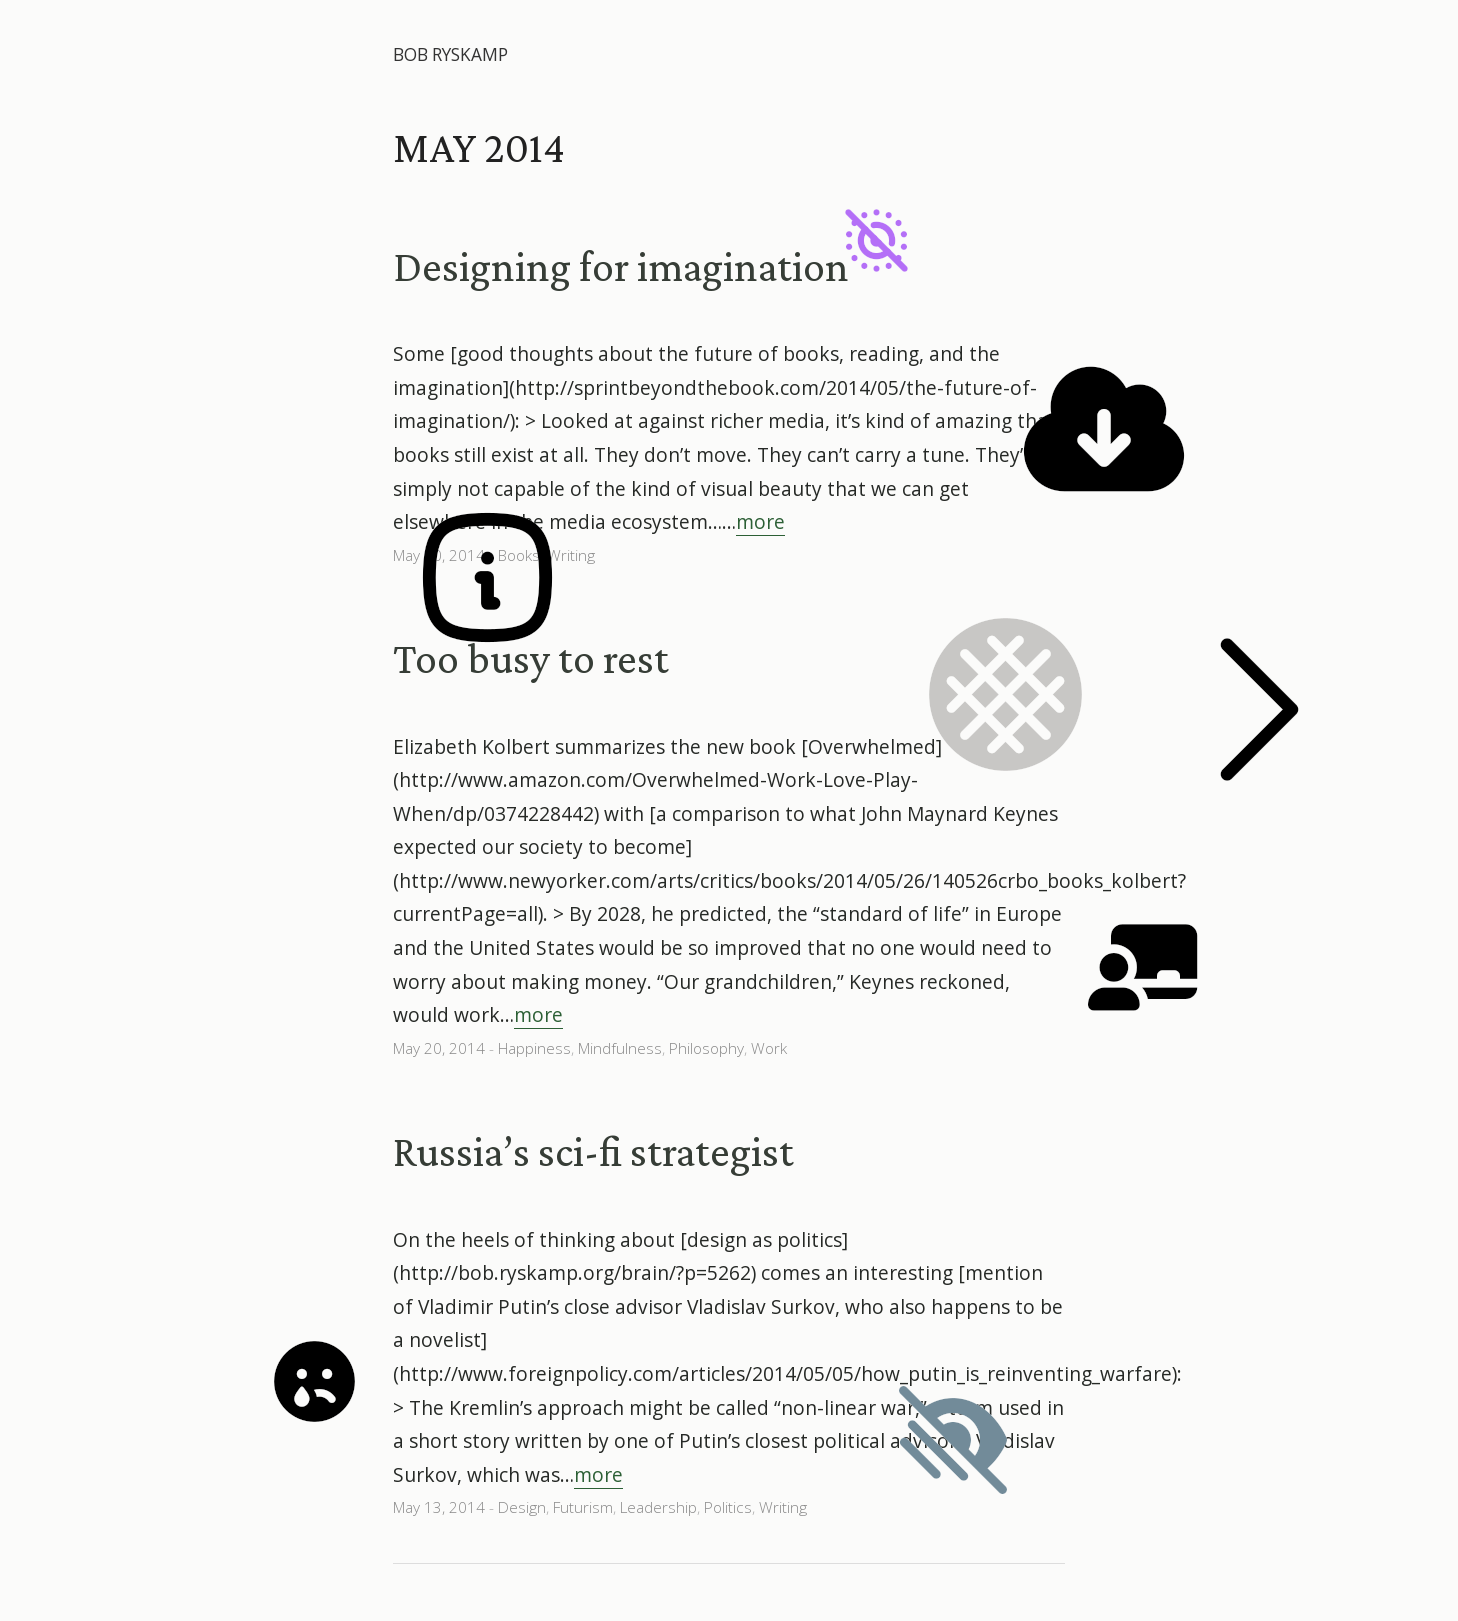 The width and height of the screenshot is (1458, 1621). What do you see at coordinates (1104, 429) in the screenshot?
I see `download from cloud storage` at bounding box center [1104, 429].